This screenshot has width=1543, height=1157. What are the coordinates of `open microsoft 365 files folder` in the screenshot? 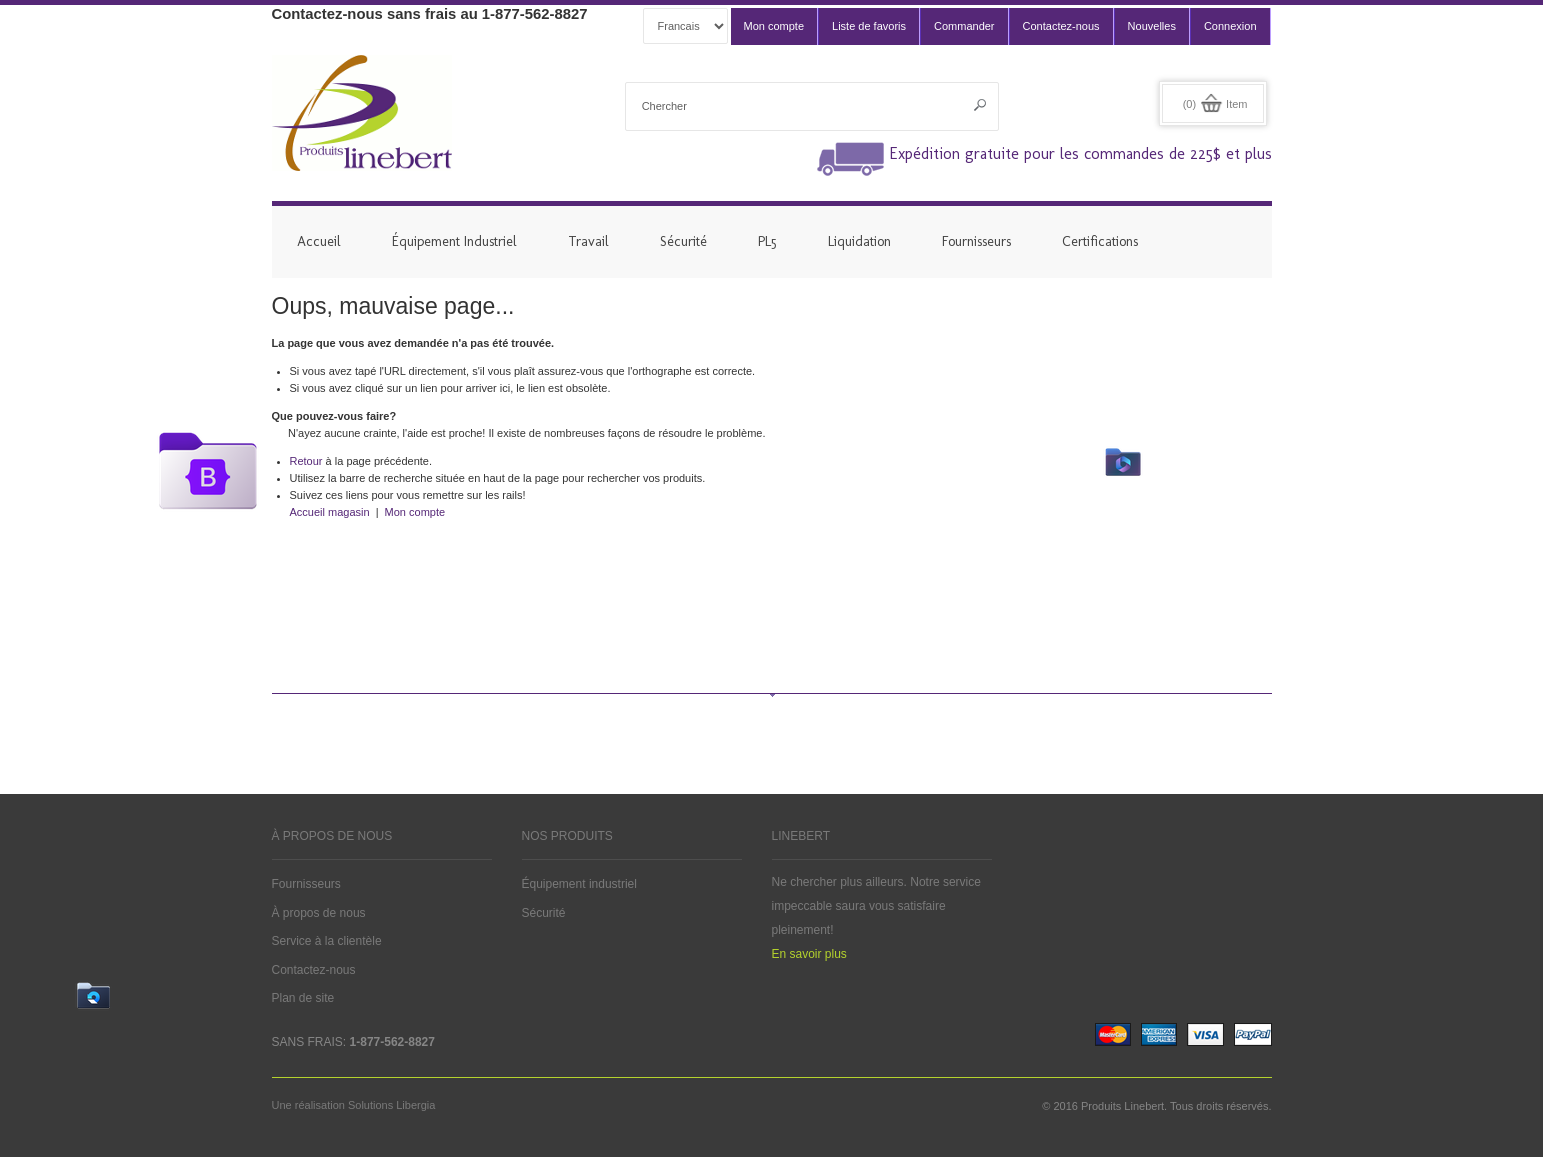 It's located at (1123, 463).